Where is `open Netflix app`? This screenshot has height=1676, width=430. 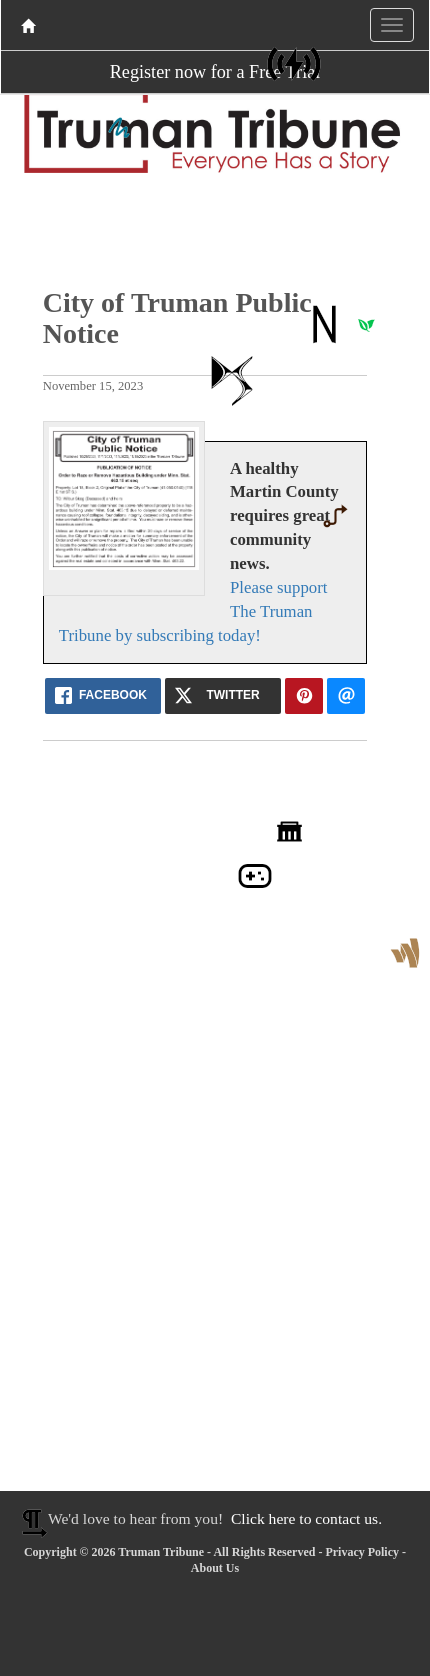 open Netflix app is located at coordinates (324, 324).